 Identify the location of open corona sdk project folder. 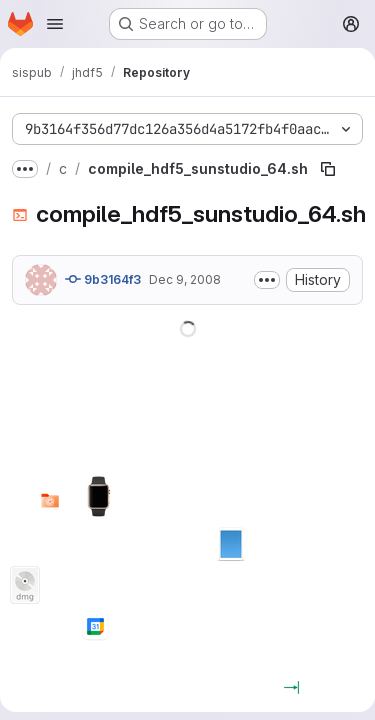
(50, 501).